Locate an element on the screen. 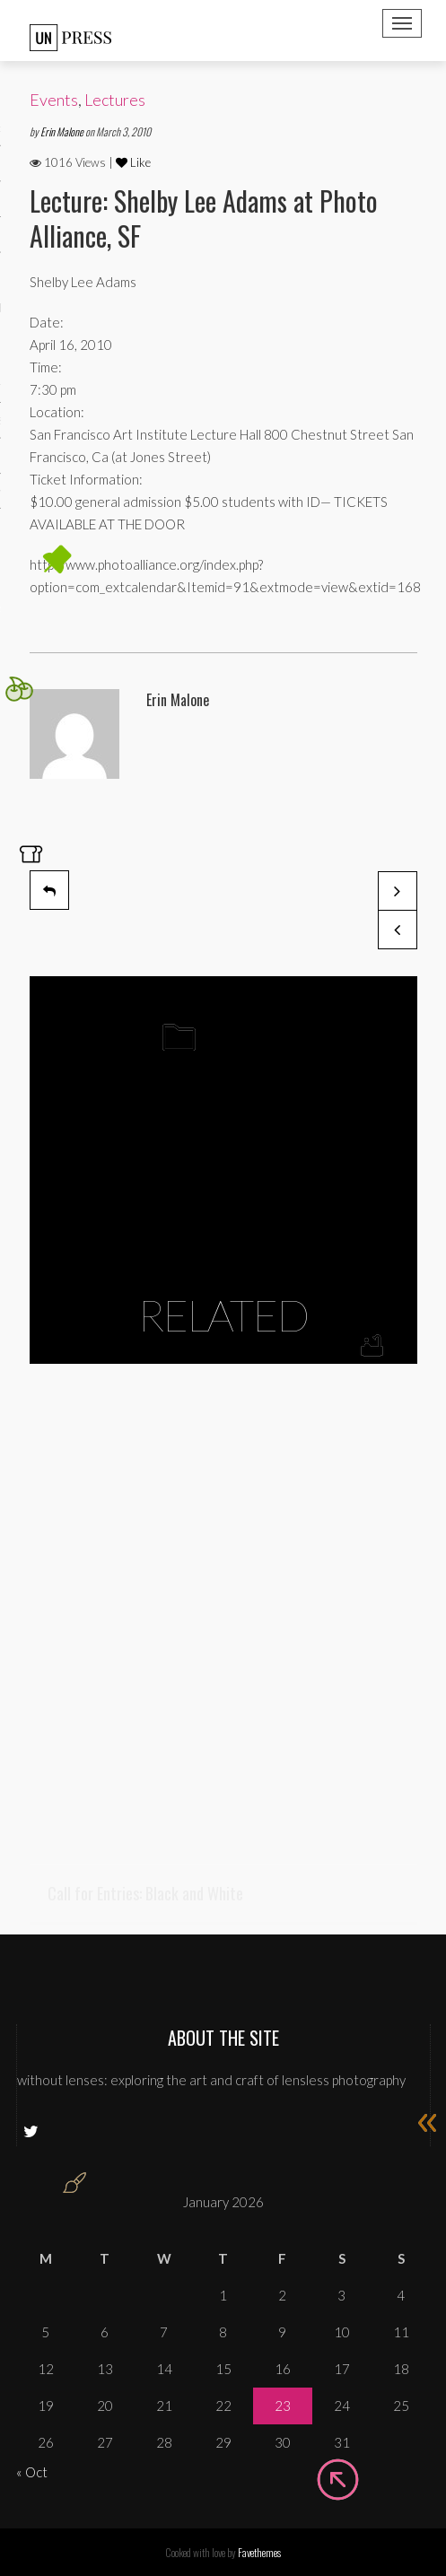 Image resolution: width=446 pixels, height=2576 pixels. navigate back to previous screen is located at coordinates (337, 2479).